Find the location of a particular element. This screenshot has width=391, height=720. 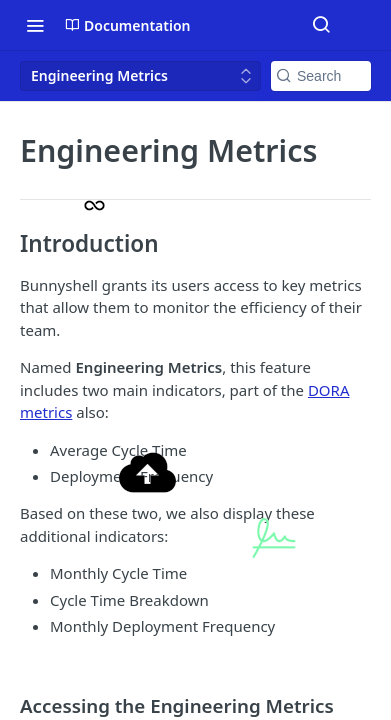

add your signature to a document is located at coordinates (274, 538).